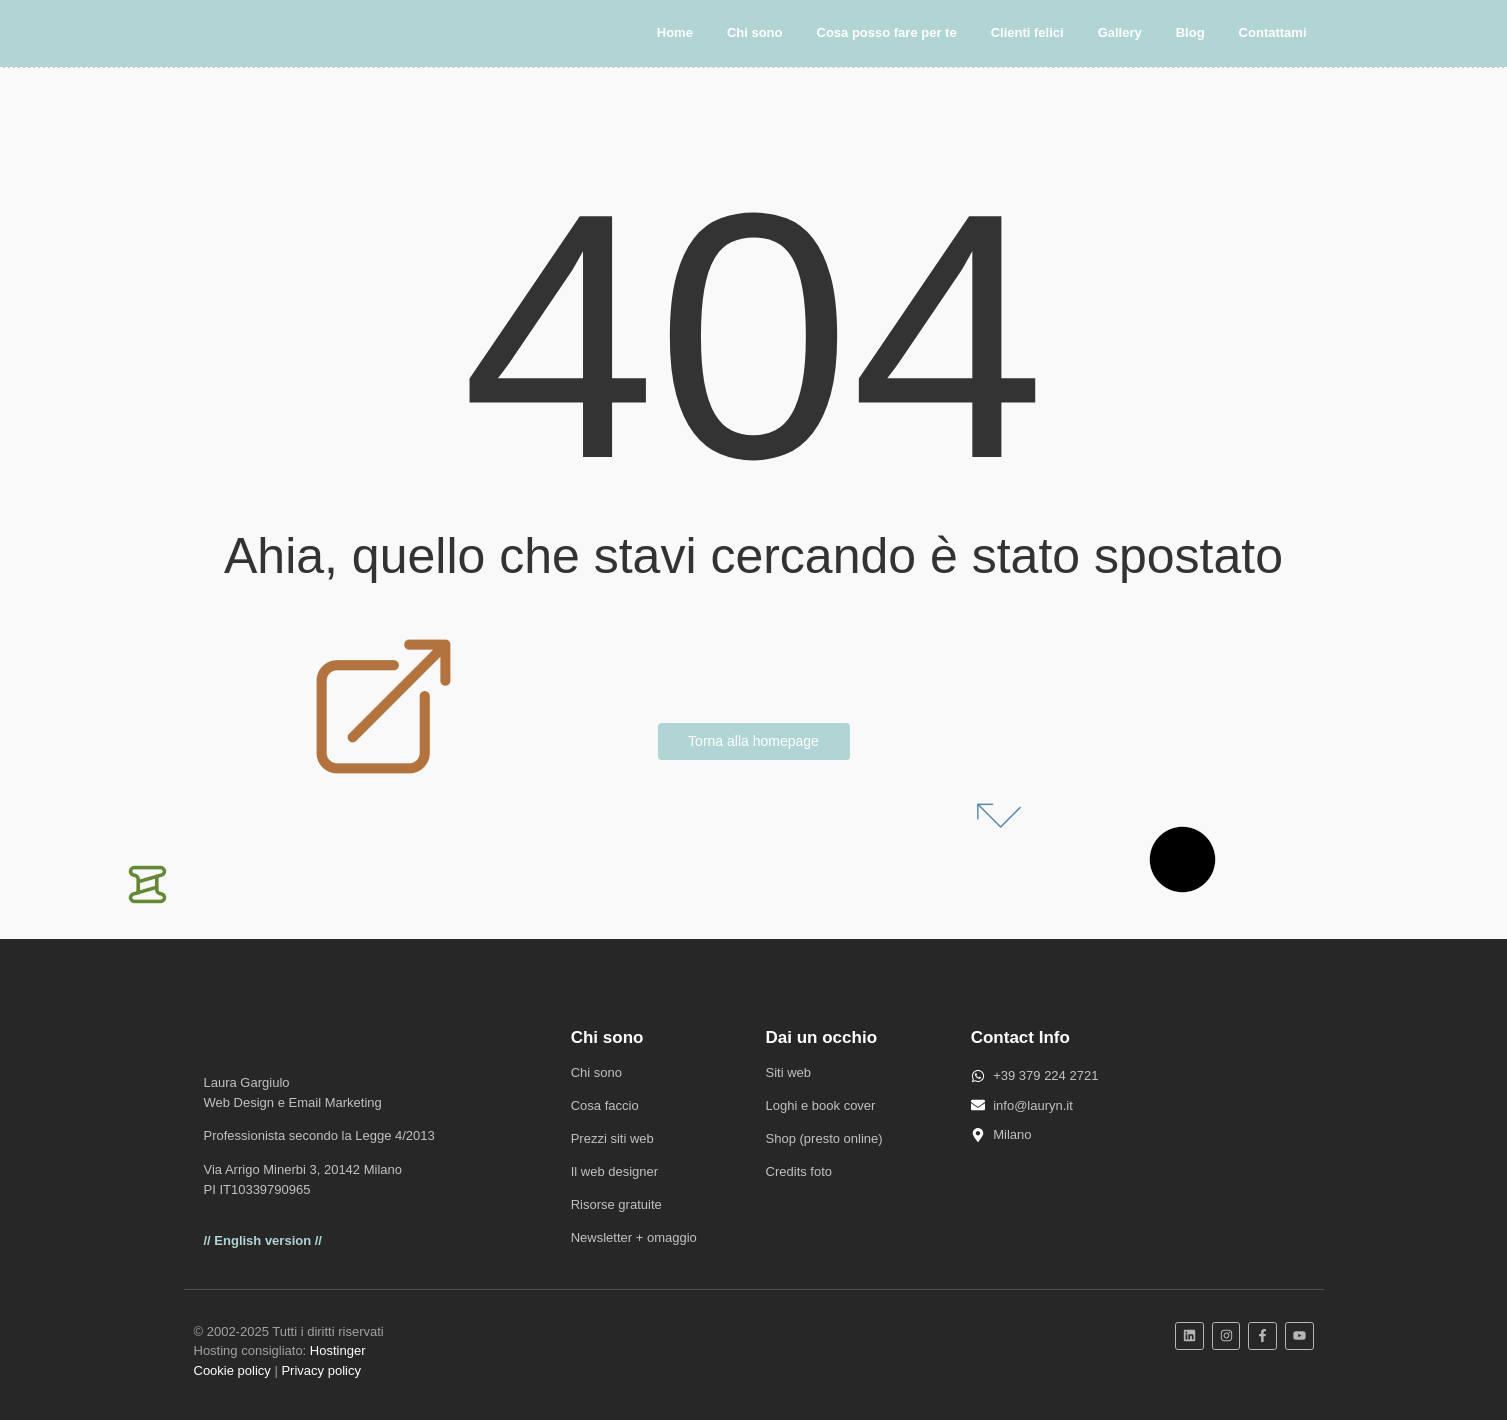 This screenshot has height=1420, width=1507. What do you see at coordinates (1182, 859) in the screenshot?
I see `indicates an unread notification or message` at bounding box center [1182, 859].